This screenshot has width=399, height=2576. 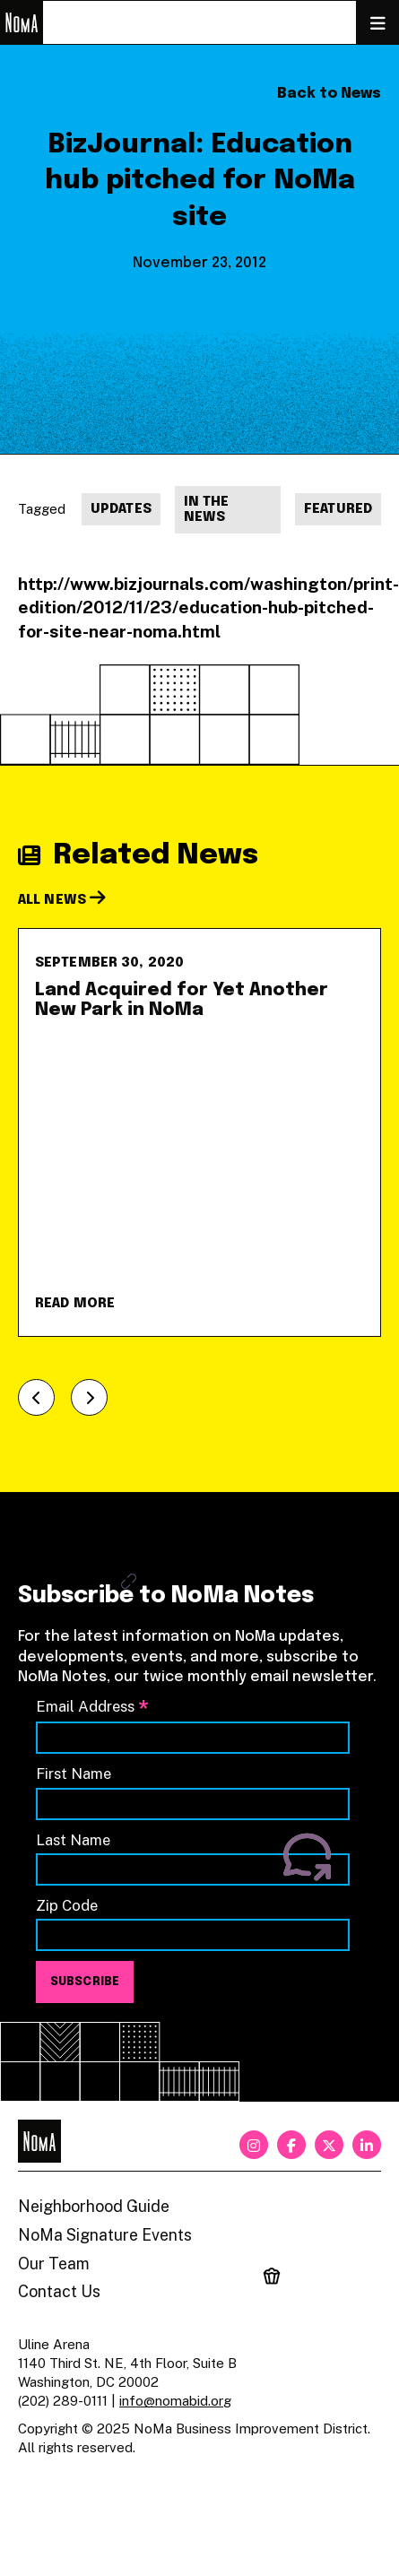 I want to click on access movies or entertainment section, so click(x=272, y=2277).